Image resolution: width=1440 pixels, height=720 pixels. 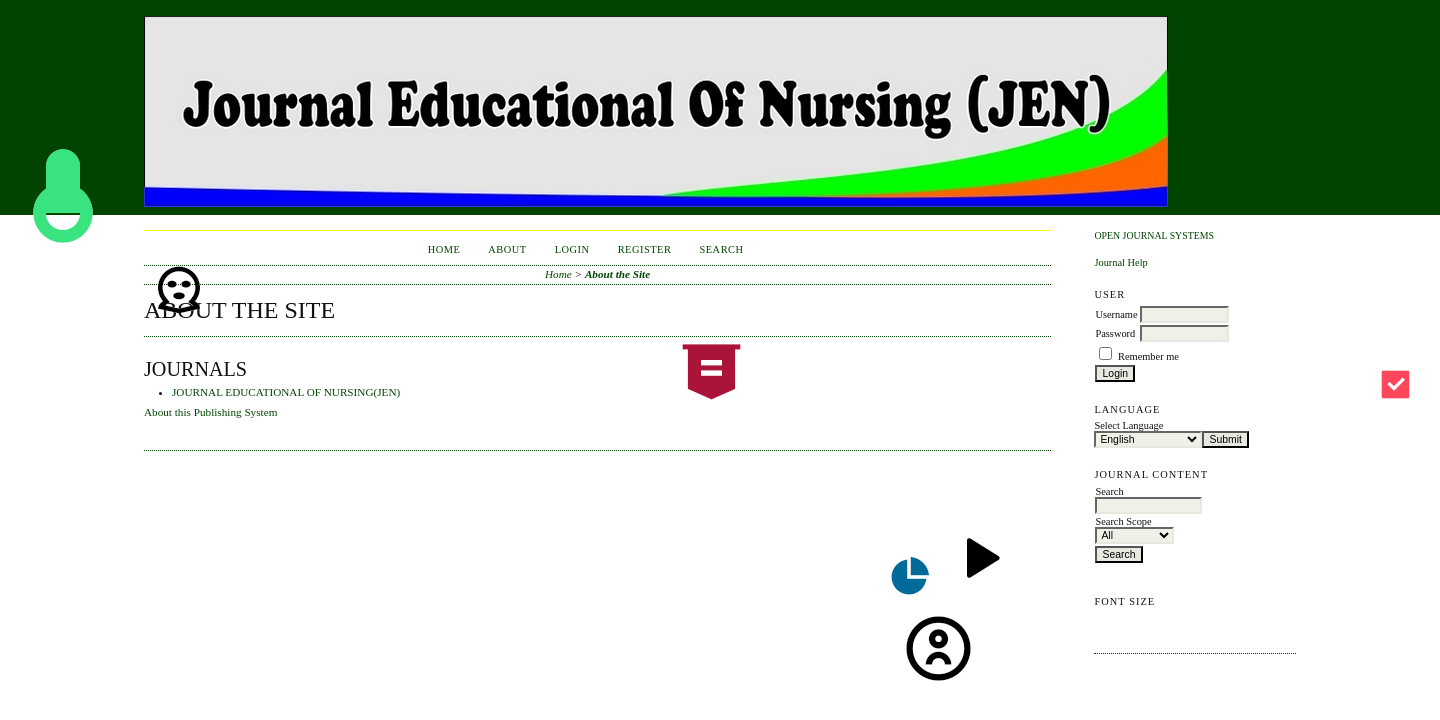 What do you see at coordinates (711, 370) in the screenshot?
I see `honor badge or achievement indicator` at bounding box center [711, 370].